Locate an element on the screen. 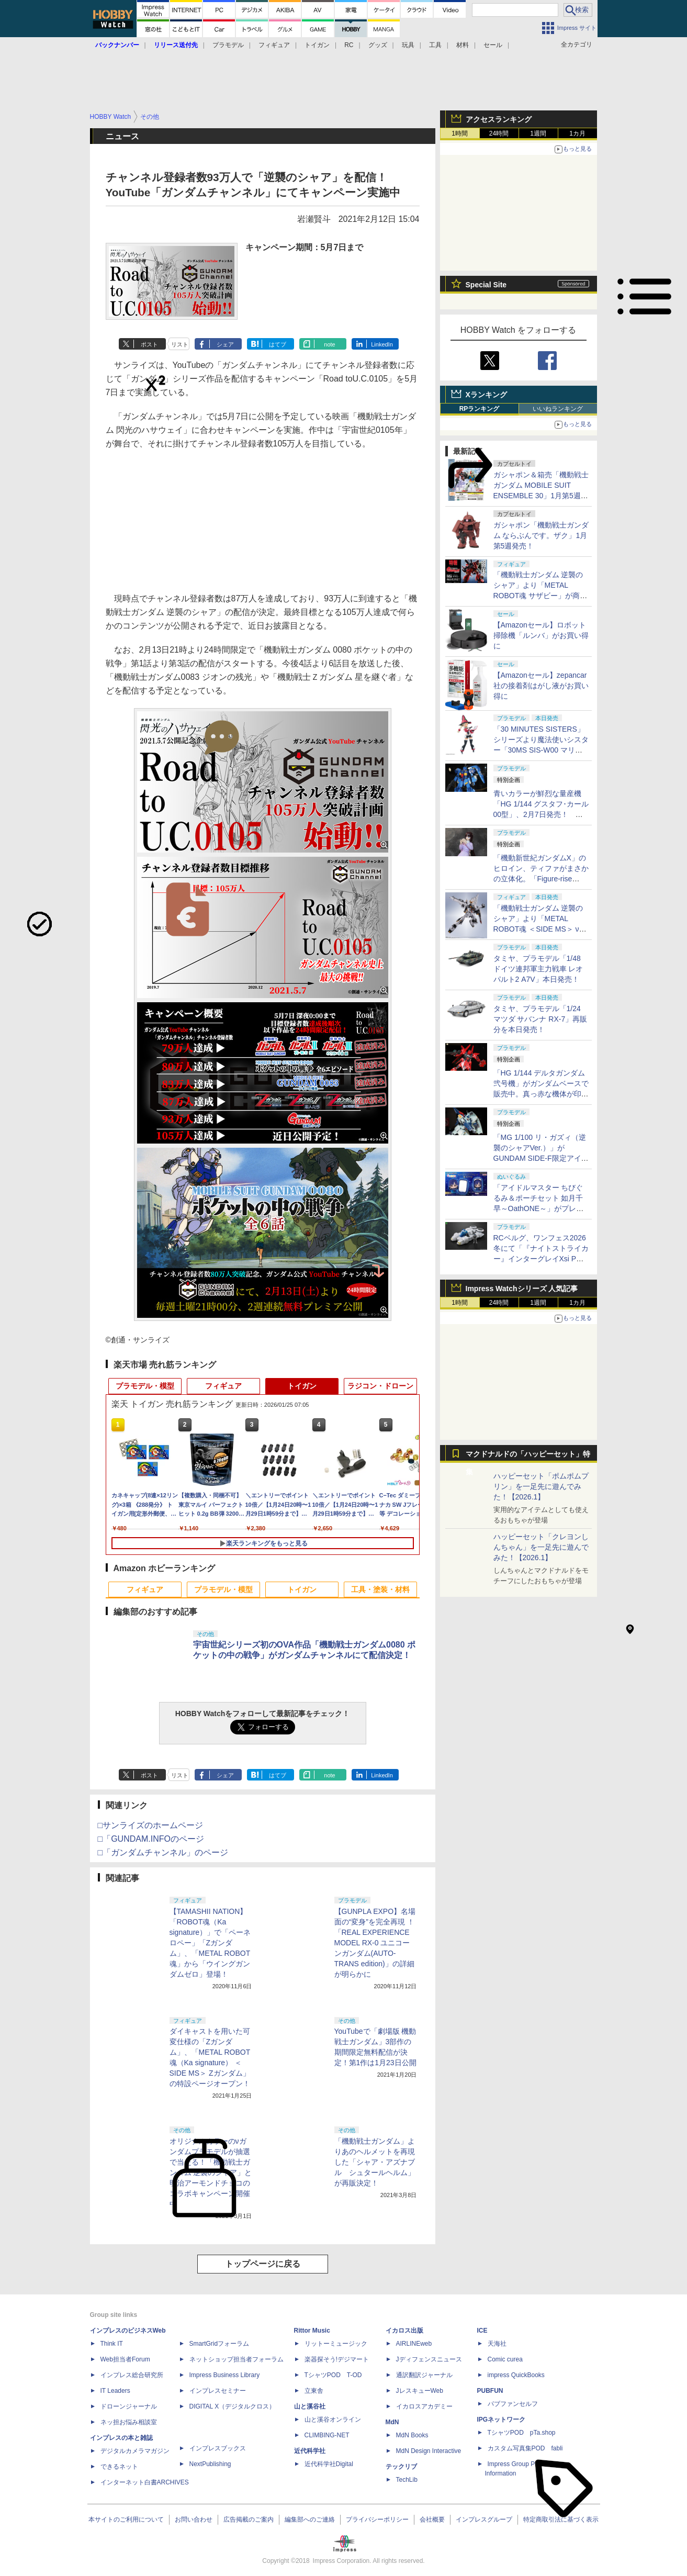 The width and height of the screenshot is (687, 2576). view pinned location on map is located at coordinates (630, 1629).